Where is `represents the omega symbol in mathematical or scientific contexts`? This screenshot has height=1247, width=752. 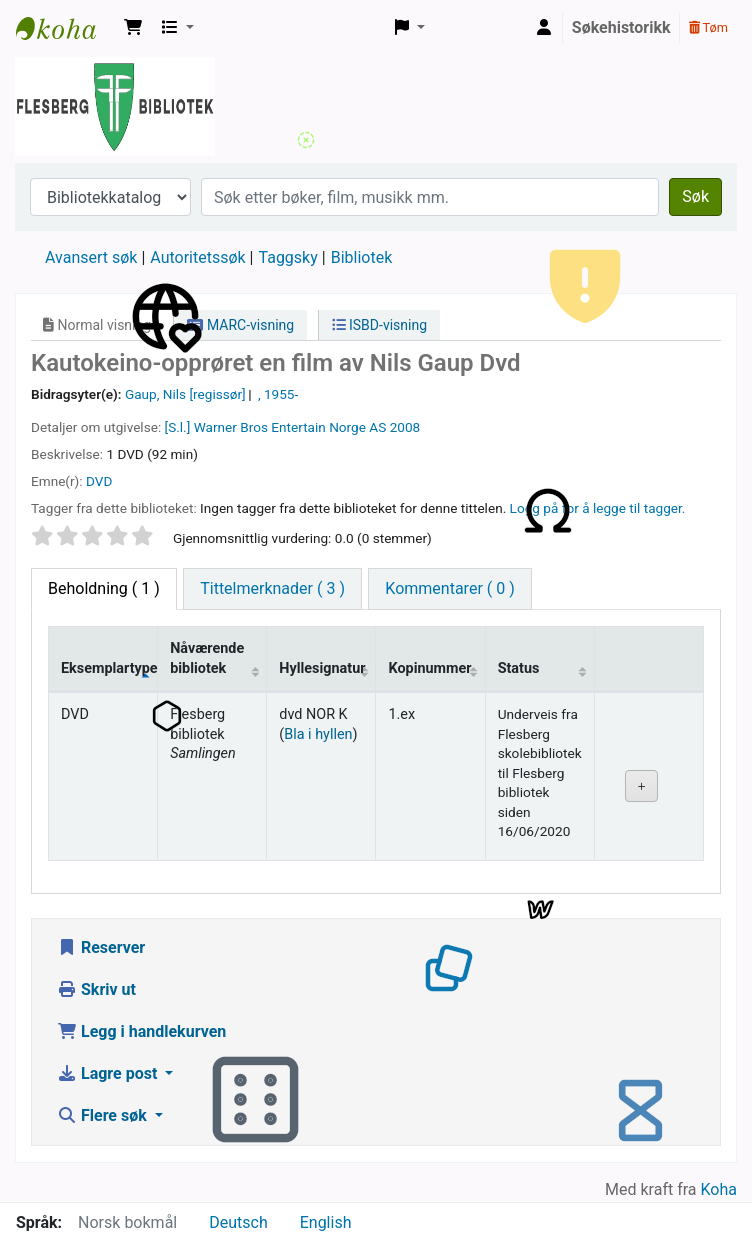 represents the omega symbol in mathematical or scientific contexts is located at coordinates (548, 512).